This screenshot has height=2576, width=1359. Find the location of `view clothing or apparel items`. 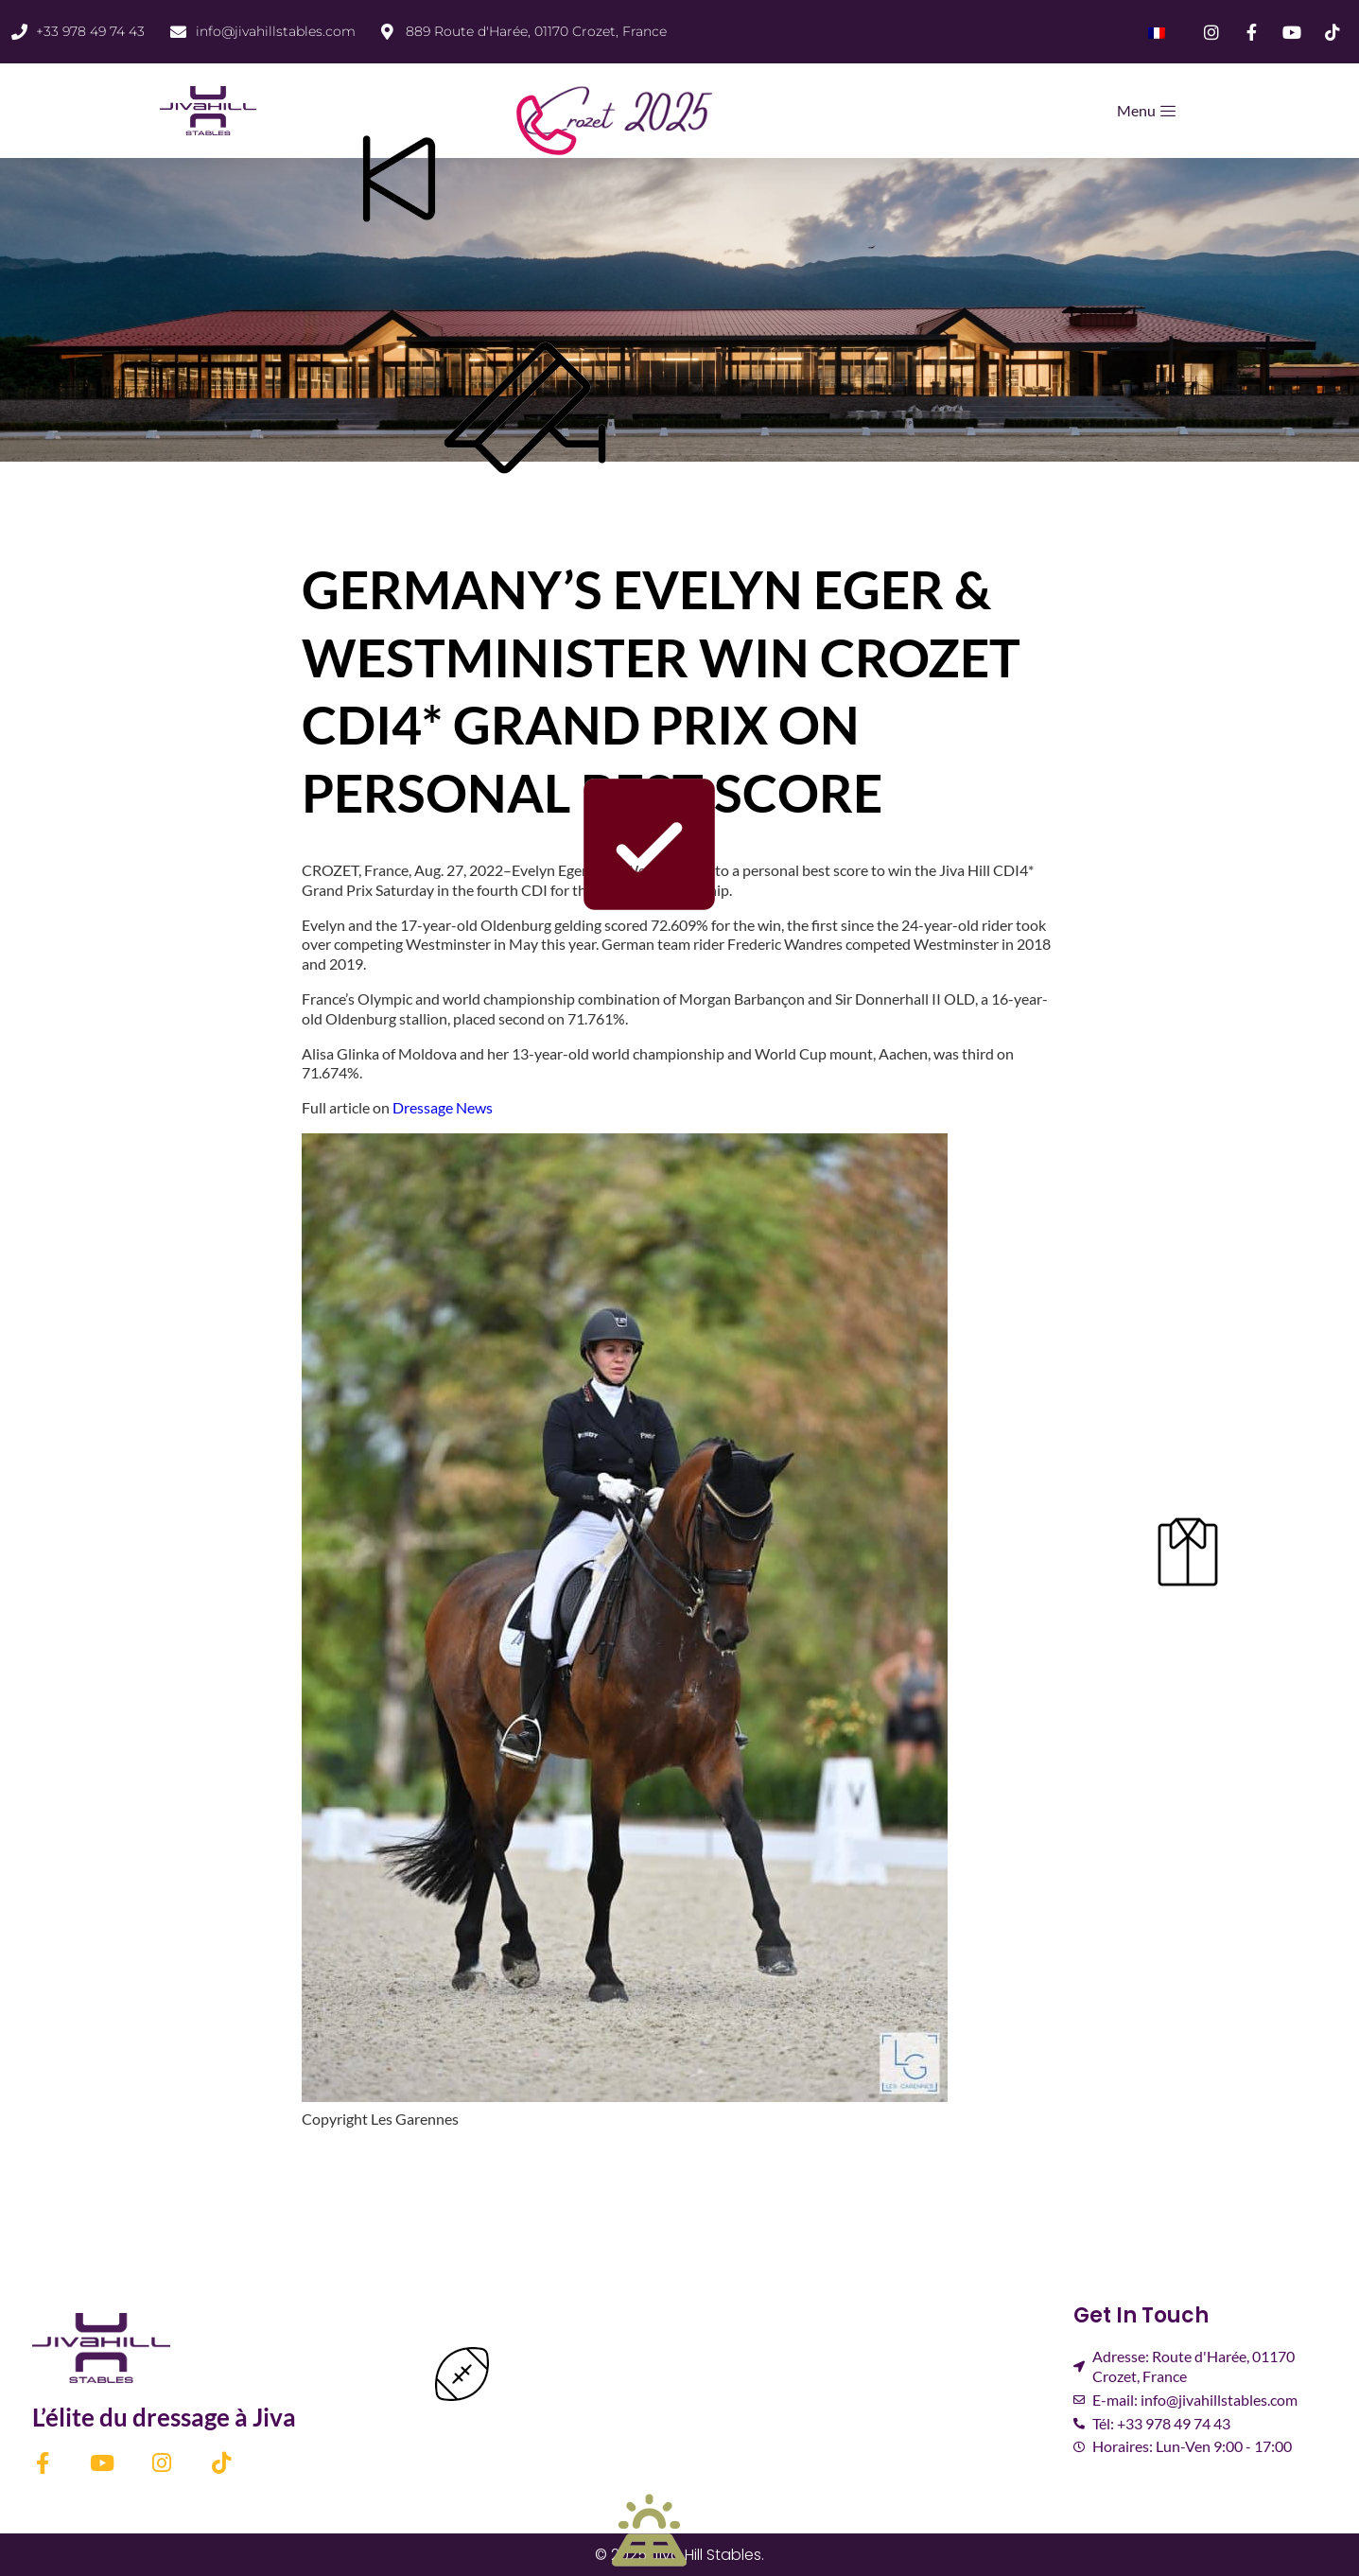

view clothing or apparel items is located at coordinates (1188, 1553).